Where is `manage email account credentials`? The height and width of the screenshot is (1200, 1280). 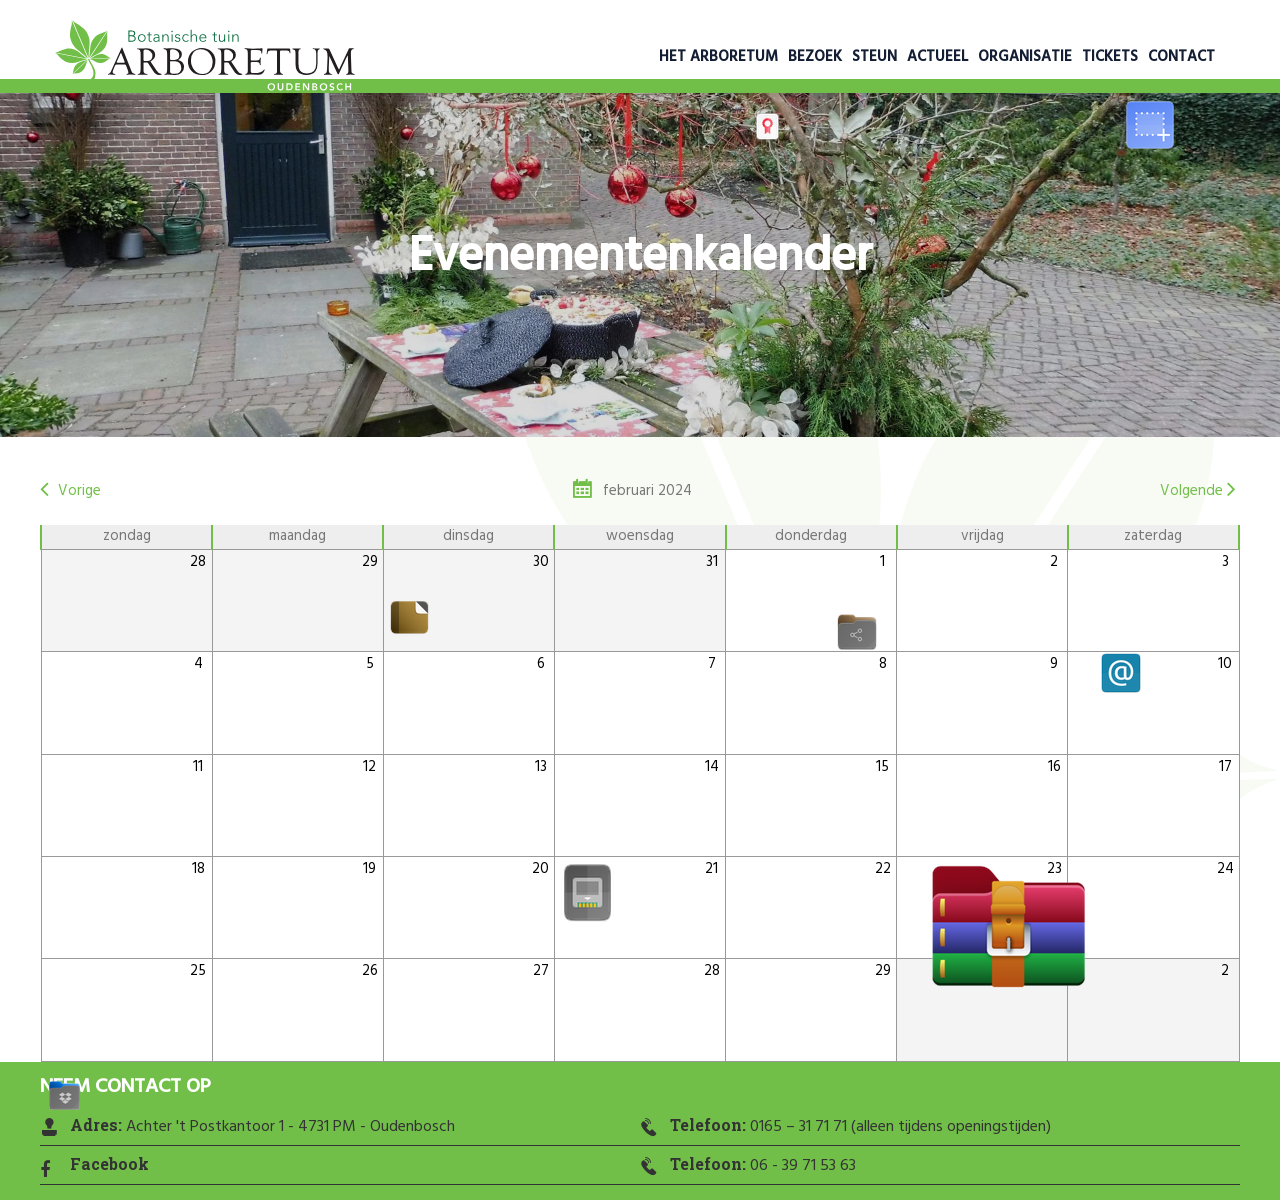
manage email account credentials is located at coordinates (1121, 673).